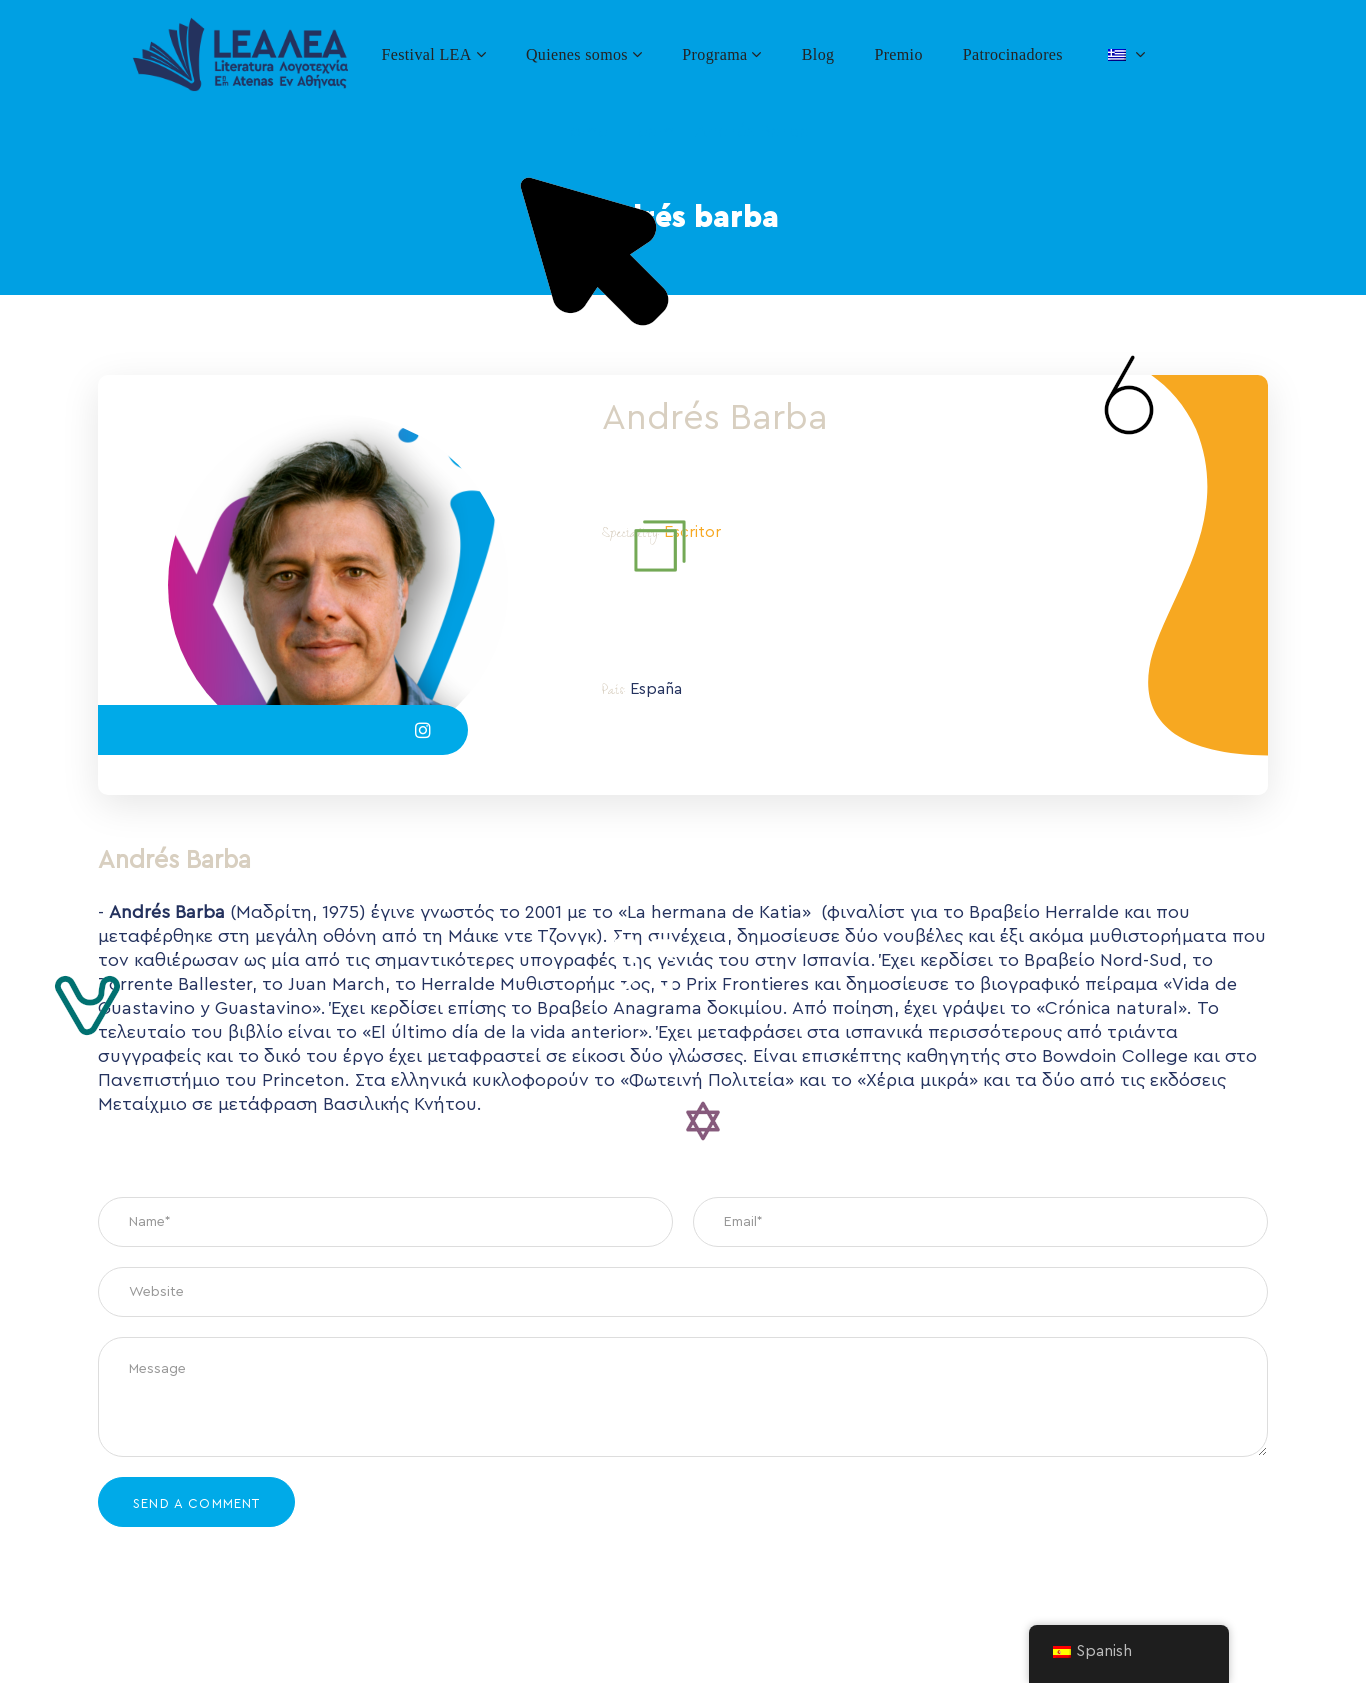 This screenshot has width=1366, height=1683. I want to click on cursor indicating selection mode, so click(594, 251).